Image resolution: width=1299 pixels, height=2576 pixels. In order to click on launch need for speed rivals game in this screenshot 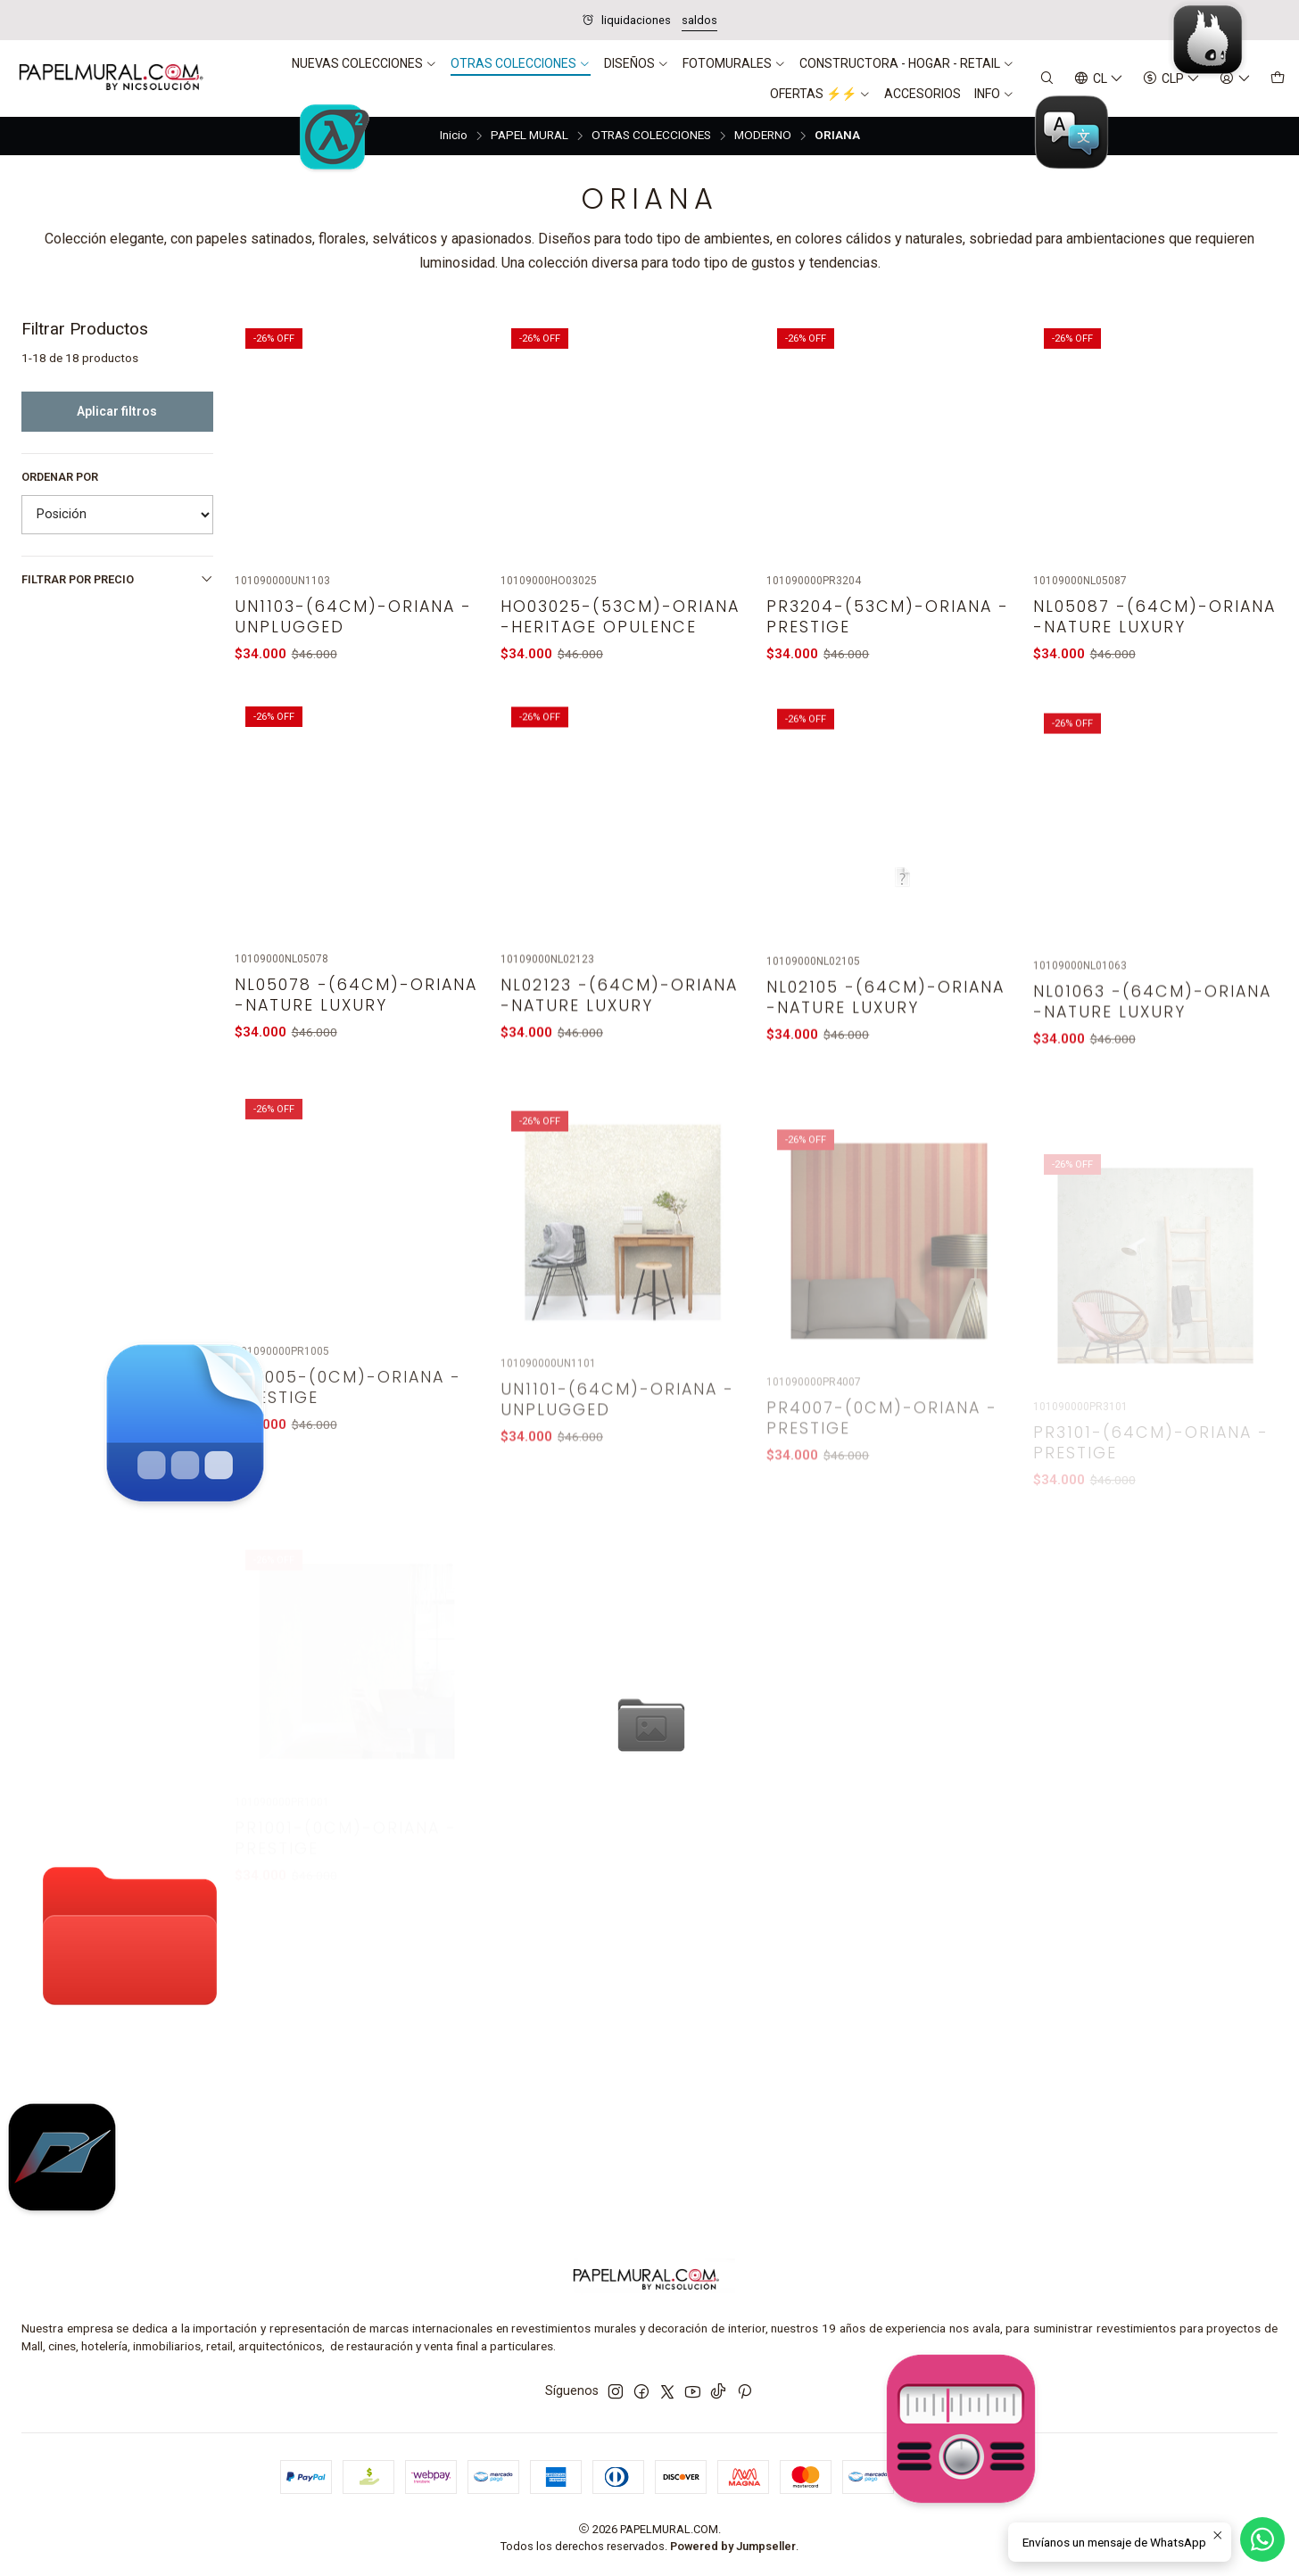, I will do `click(62, 2157)`.